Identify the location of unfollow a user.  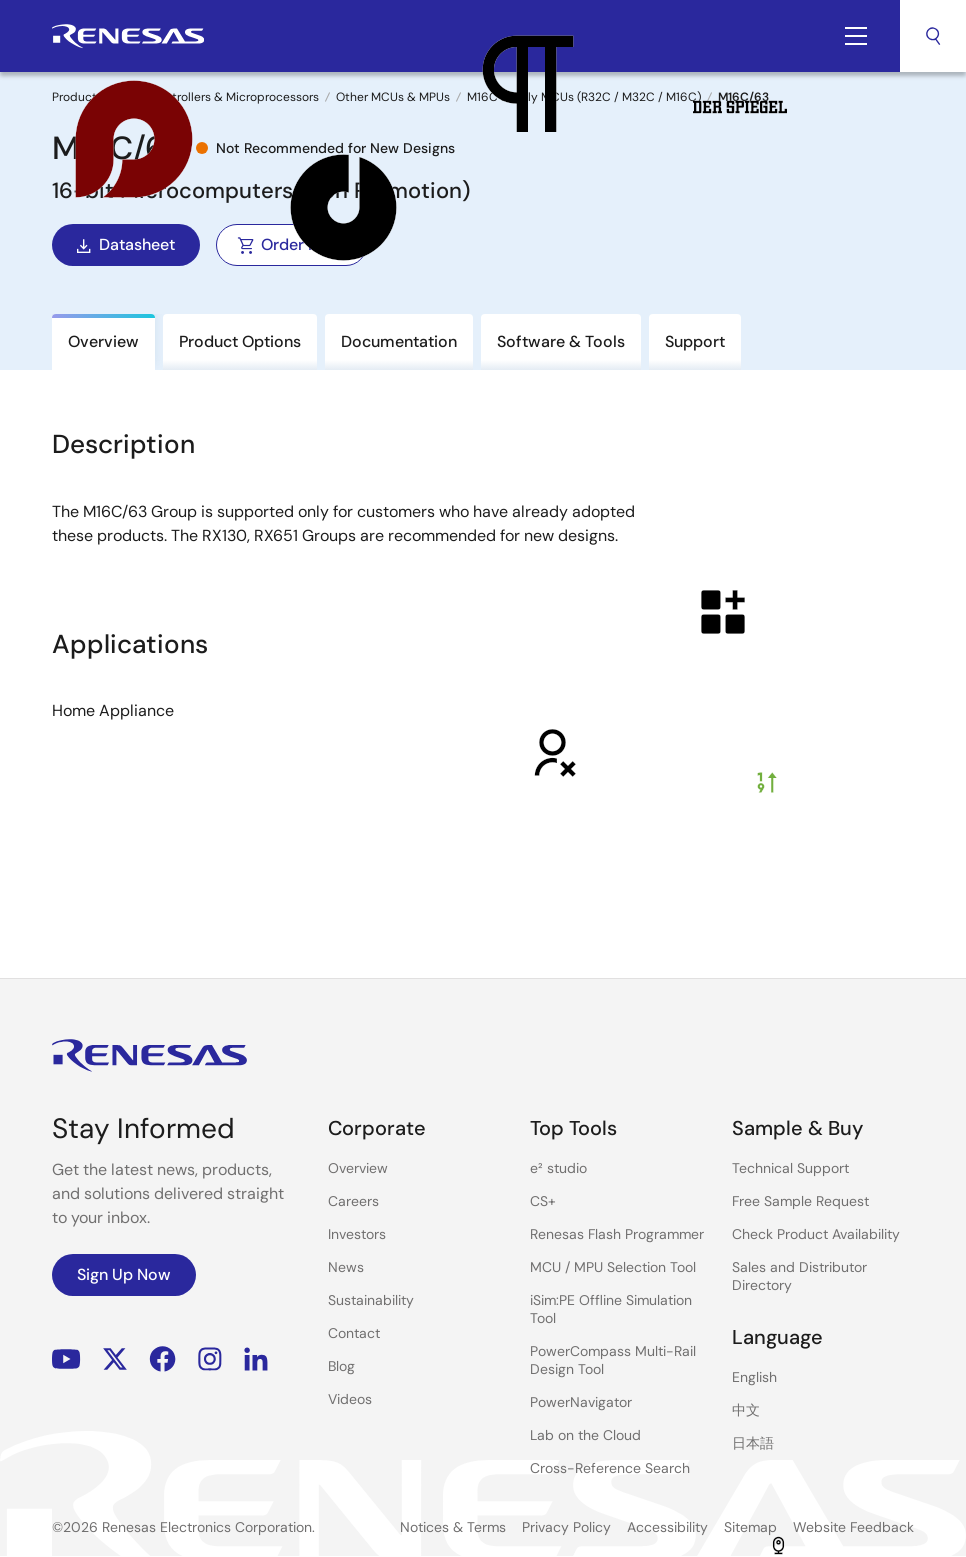
(552, 753).